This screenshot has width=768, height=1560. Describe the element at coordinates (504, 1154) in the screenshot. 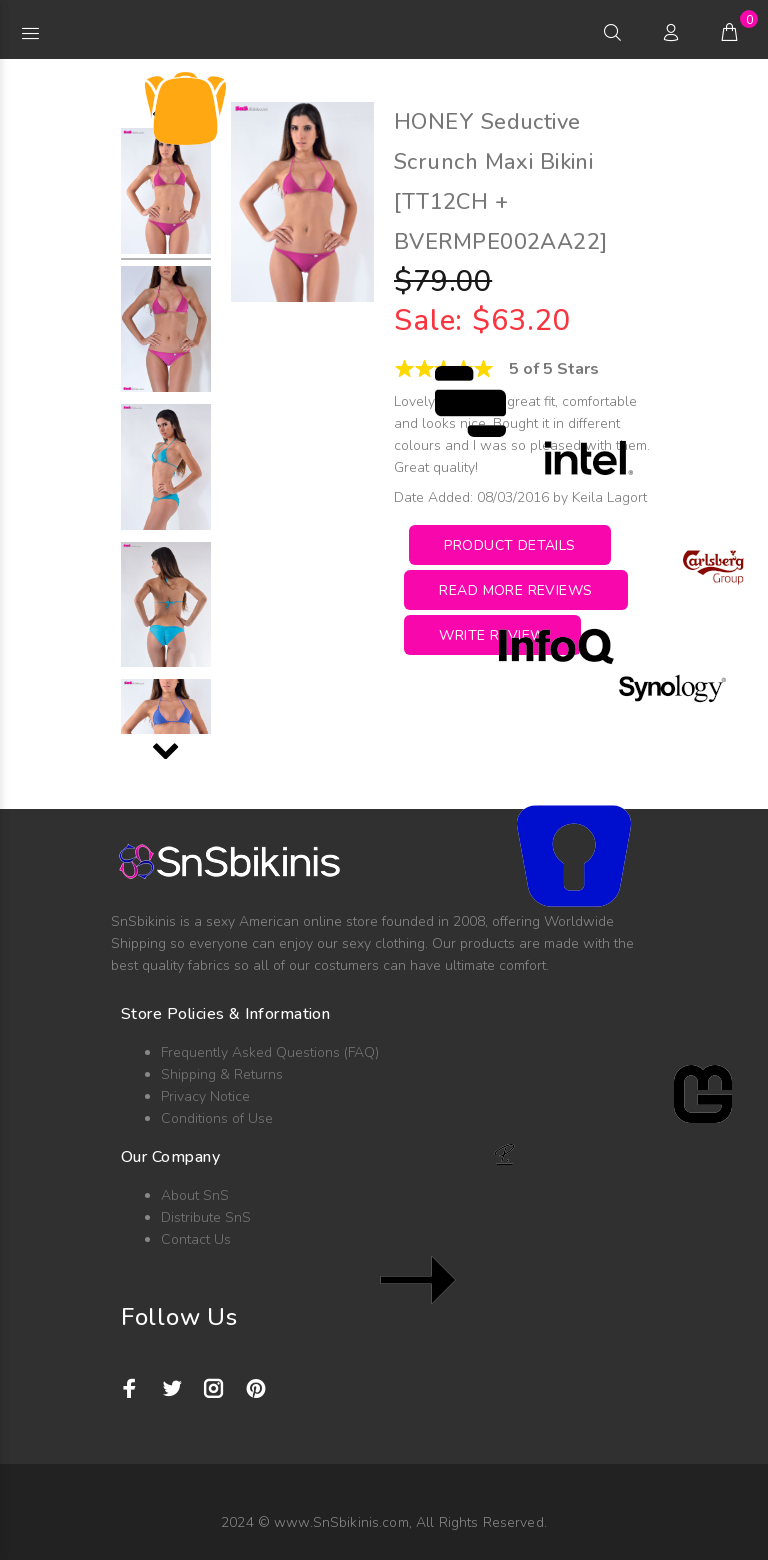

I see `open personio HR management app` at that location.